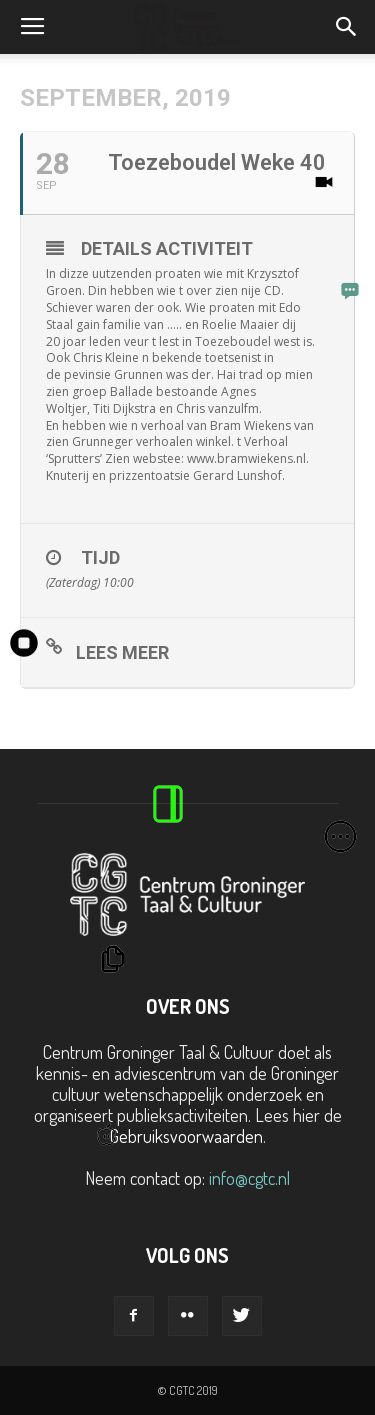 The height and width of the screenshot is (1415, 375). What do you see at coordinates (350, 291) in the screenshot?
I see `open chat or messaging` at bounding box center [350, 291].